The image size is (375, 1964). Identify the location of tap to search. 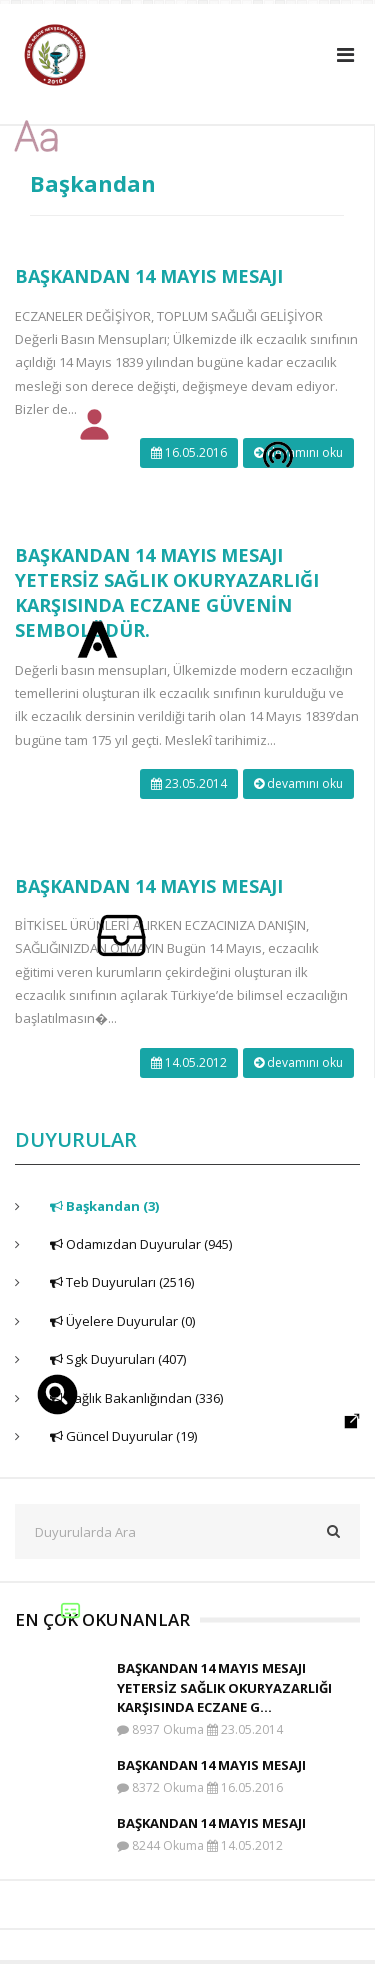
(57, 1394).